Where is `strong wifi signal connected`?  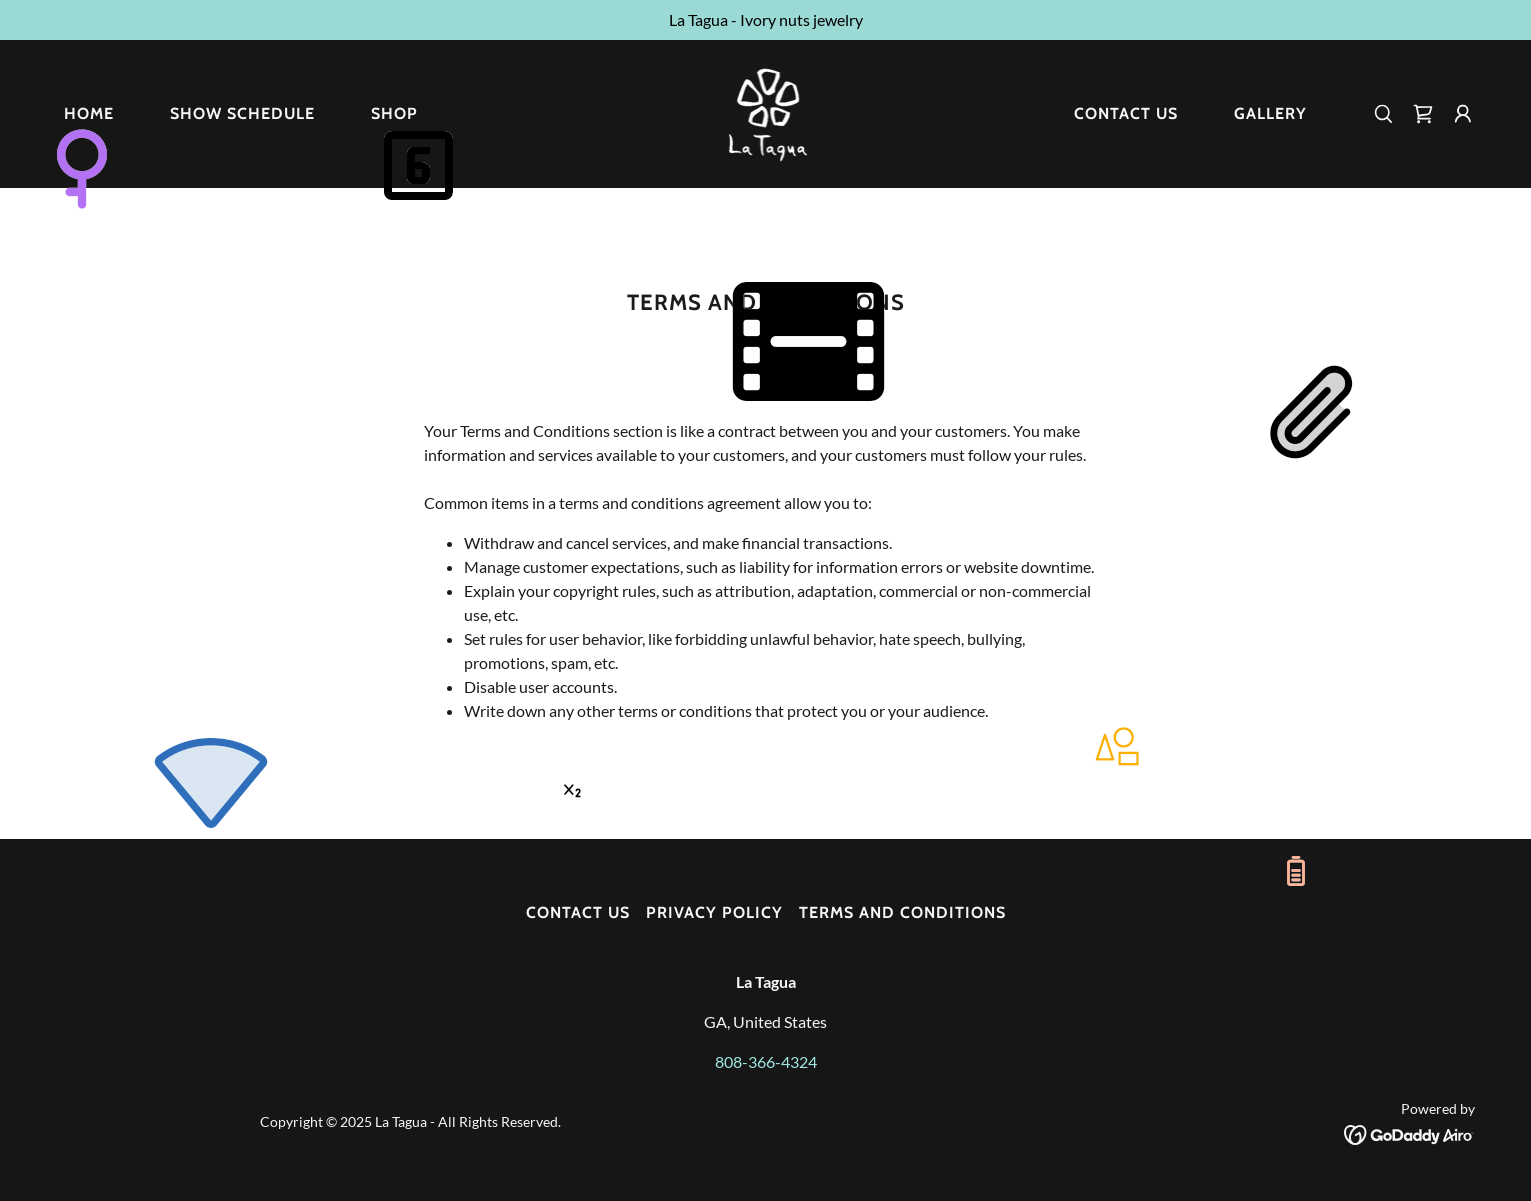
strong wifi signal connected is located at coordinates (211, 783).